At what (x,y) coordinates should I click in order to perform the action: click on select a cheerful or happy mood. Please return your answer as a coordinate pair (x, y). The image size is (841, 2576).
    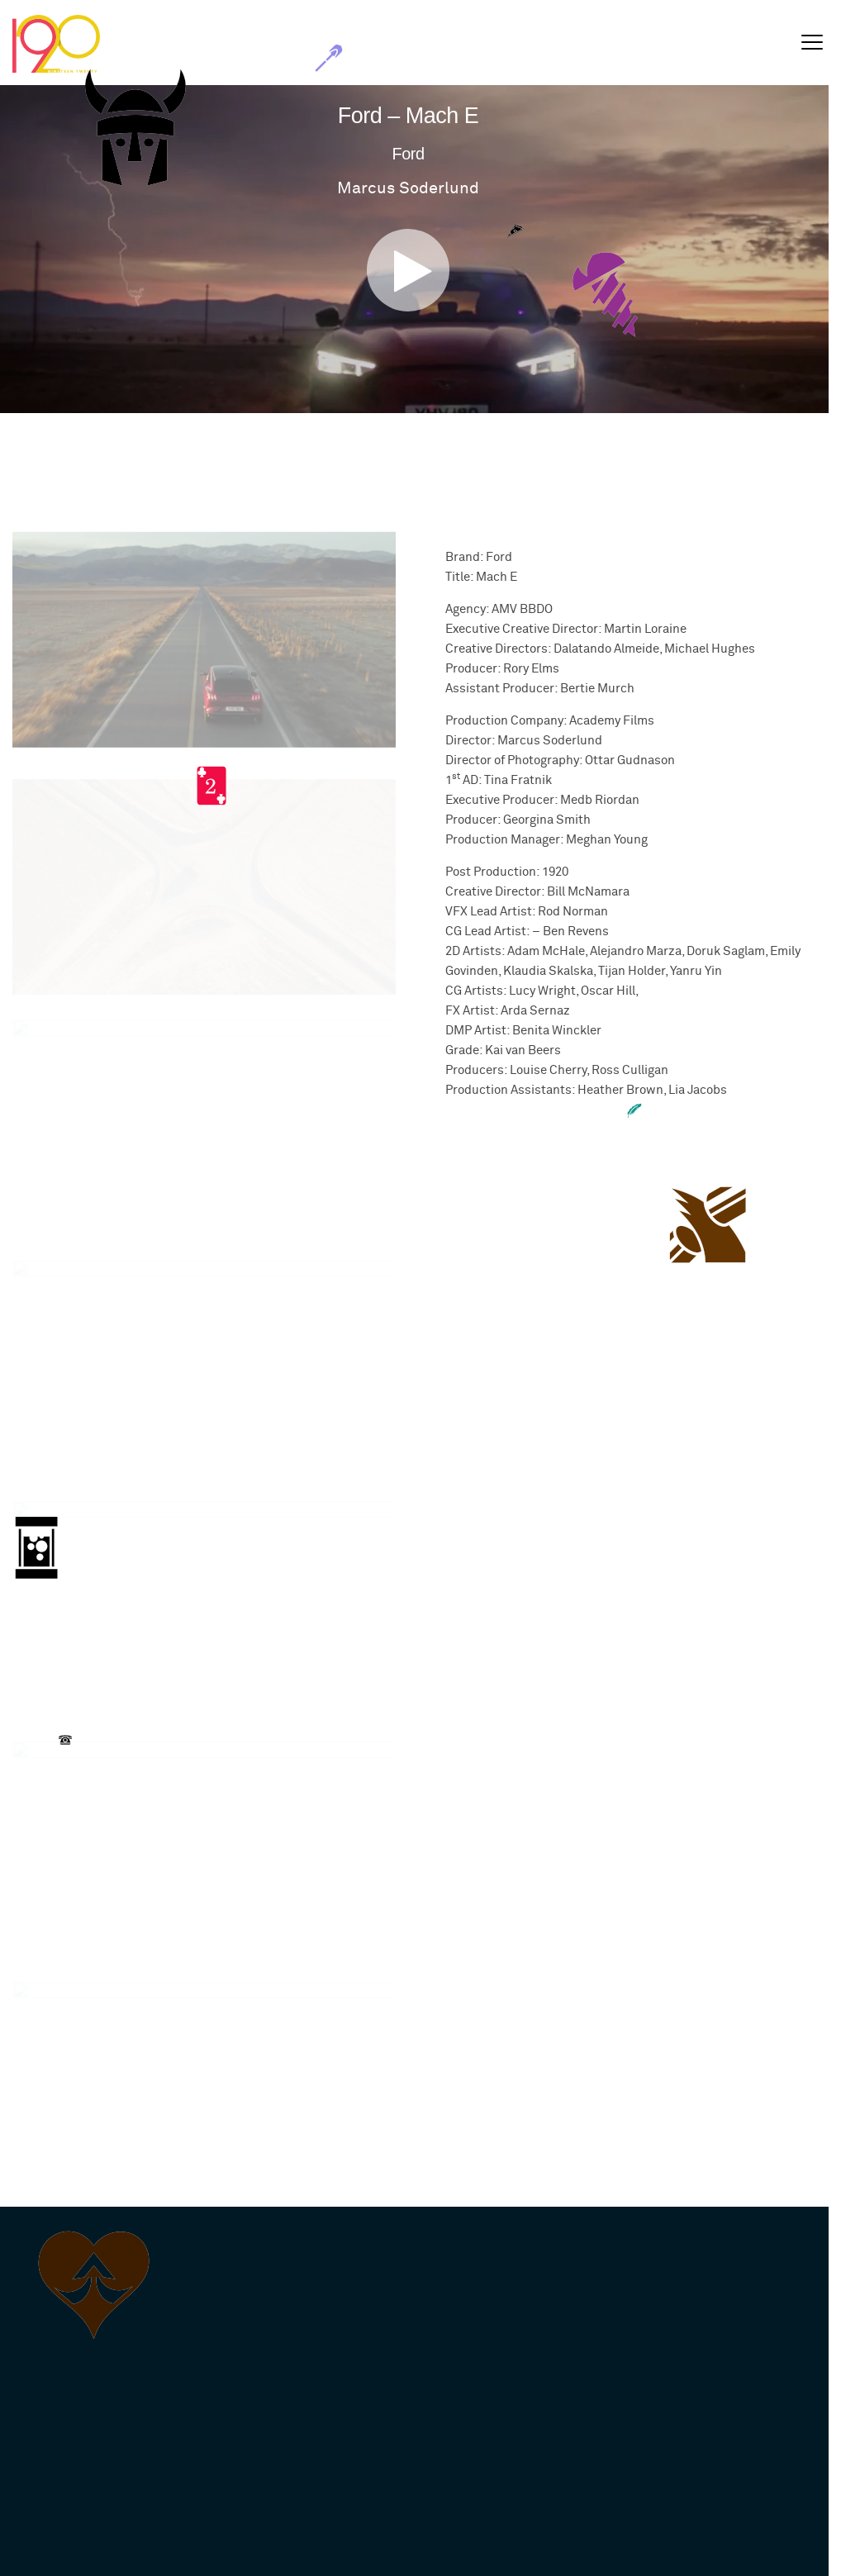
    Looking at the image, I should click on (93, 2283).